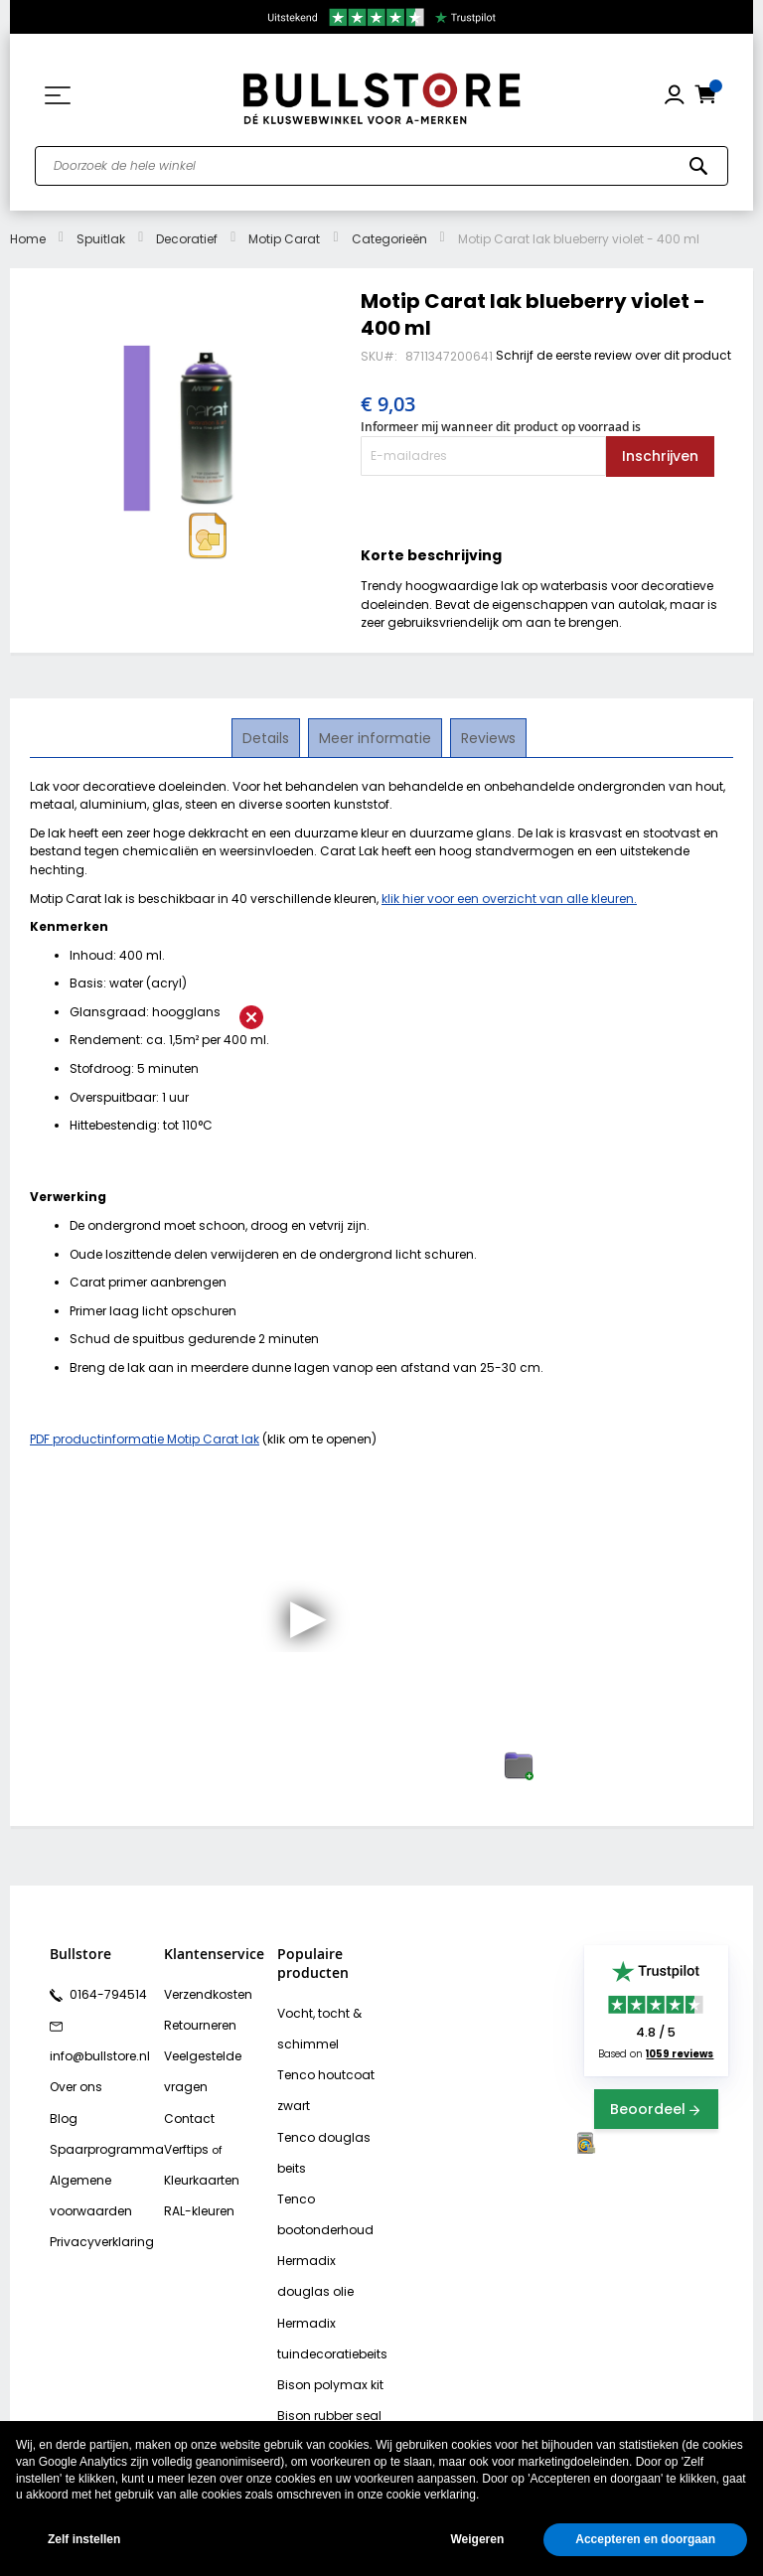  Describe the element at coordinates (208, 535) in the screenshot. I see `libreoffice draw document file` at that location.